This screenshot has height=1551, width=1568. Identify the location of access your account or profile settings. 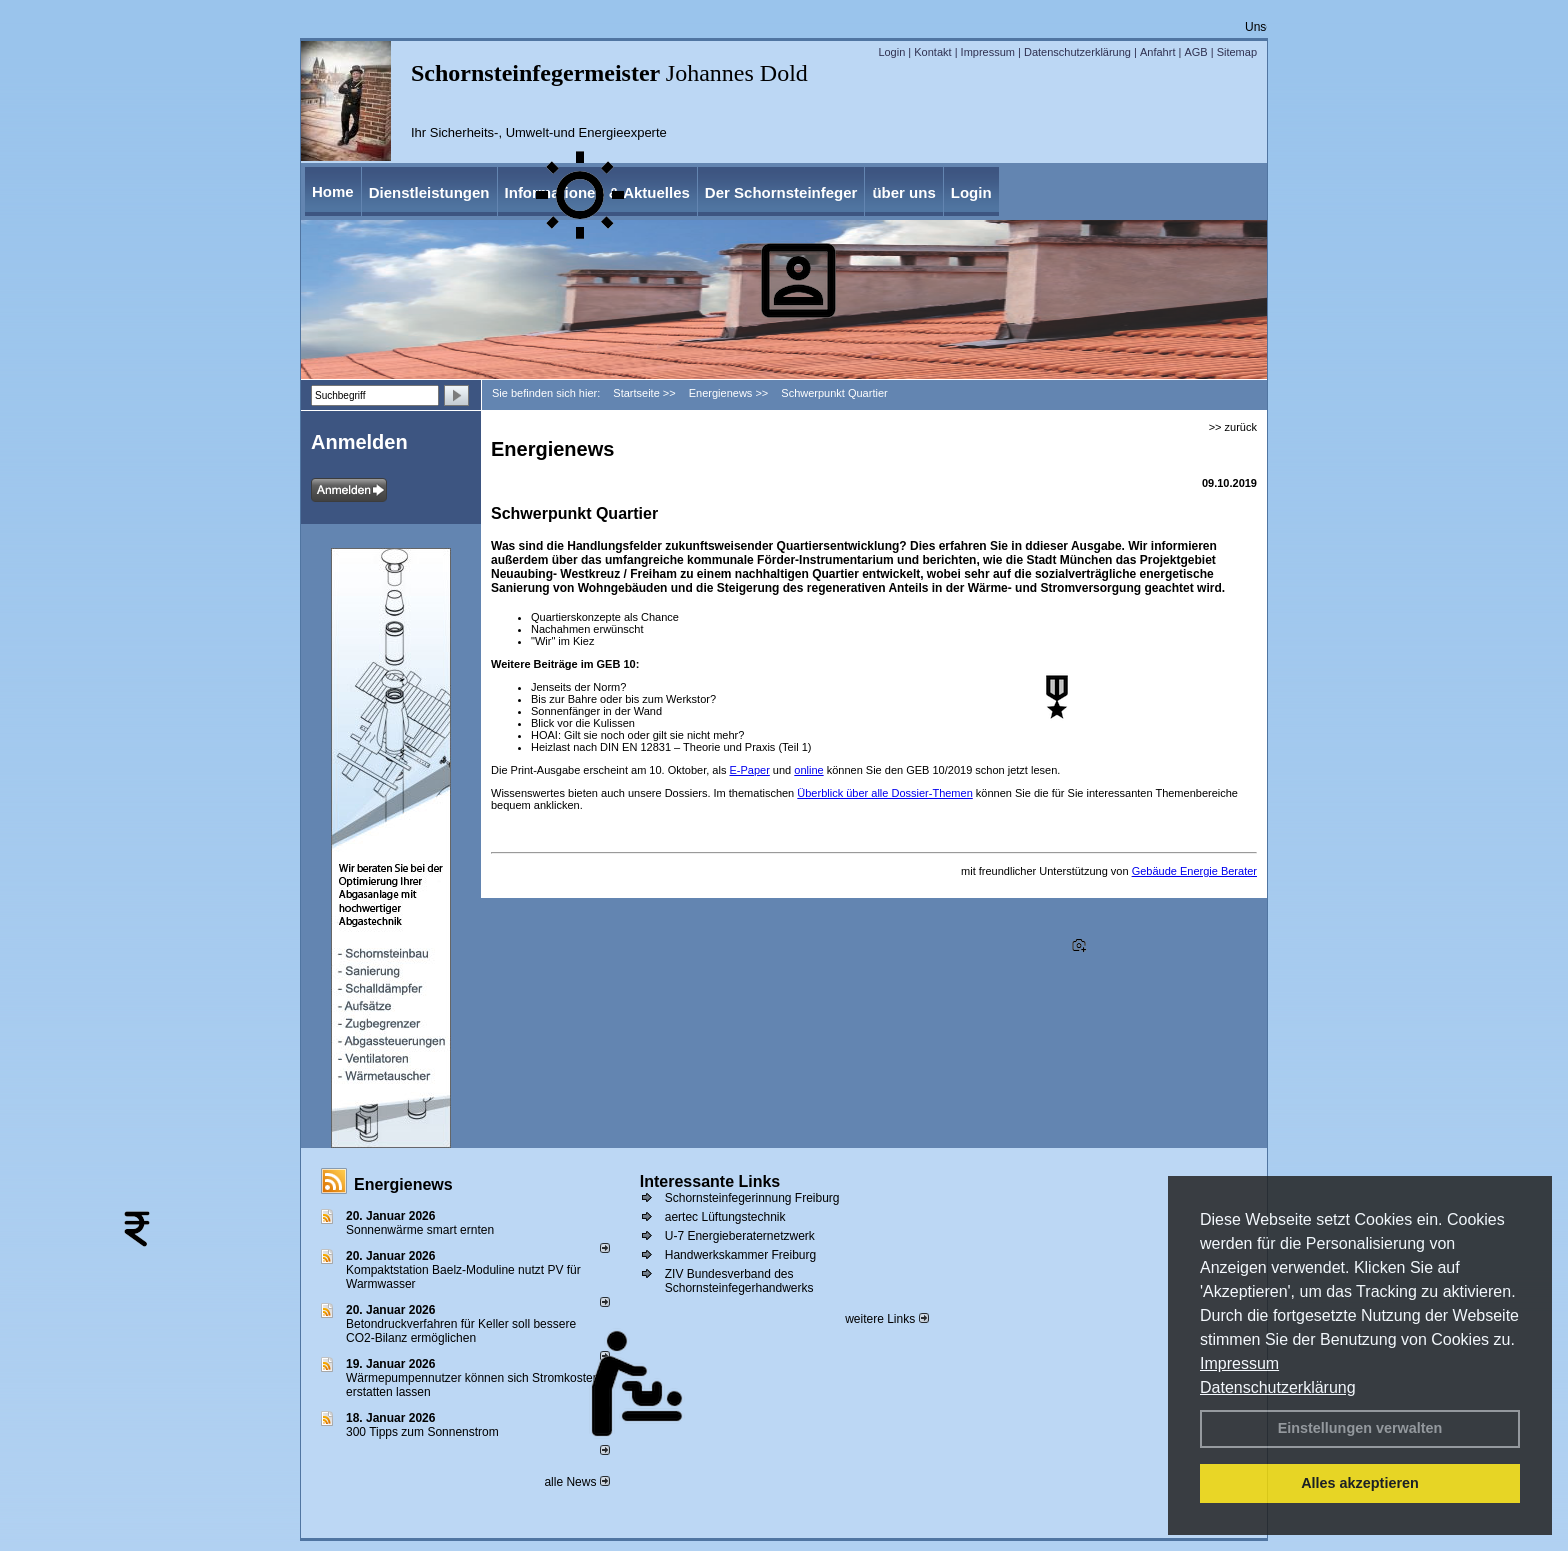
(798, 280).